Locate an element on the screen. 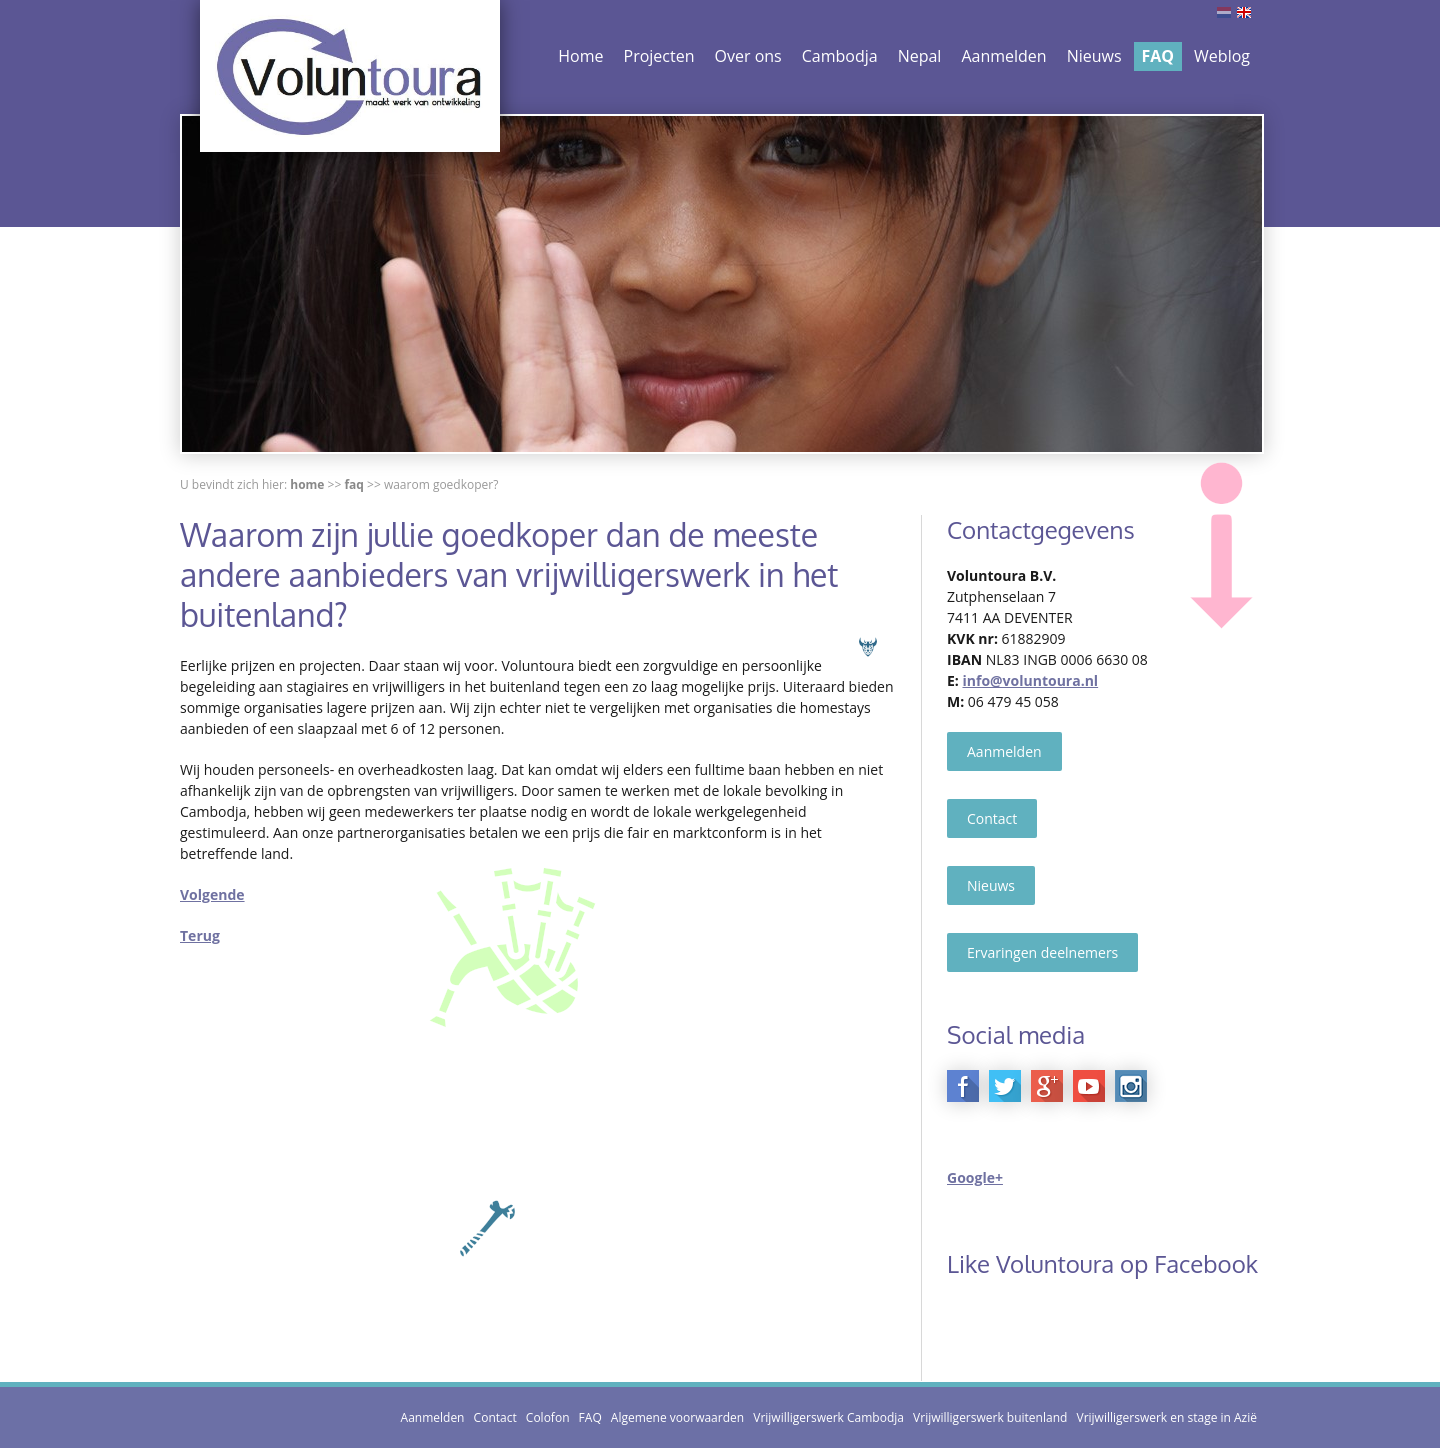  select bone mace as equipped weapon is located at coordinates (487, 1228).